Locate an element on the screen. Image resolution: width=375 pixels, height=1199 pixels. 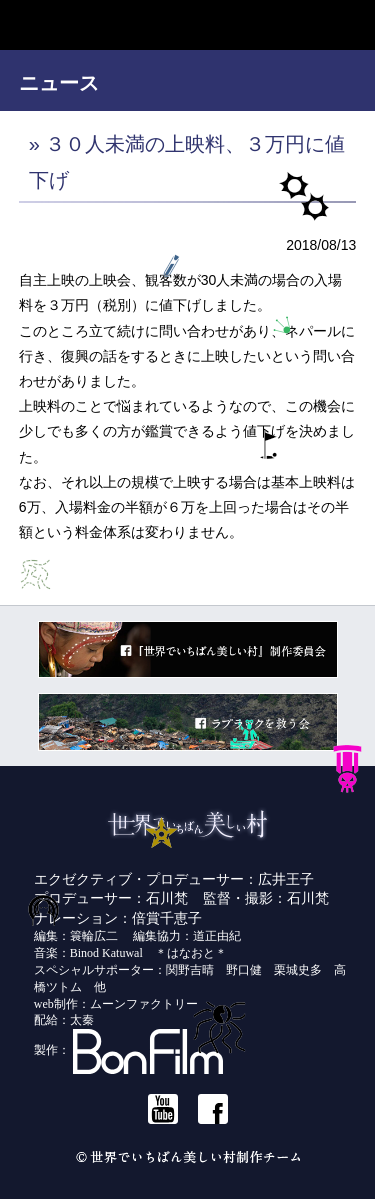
throwing star weapon in a game inventory is located at coordinates (161, 832).